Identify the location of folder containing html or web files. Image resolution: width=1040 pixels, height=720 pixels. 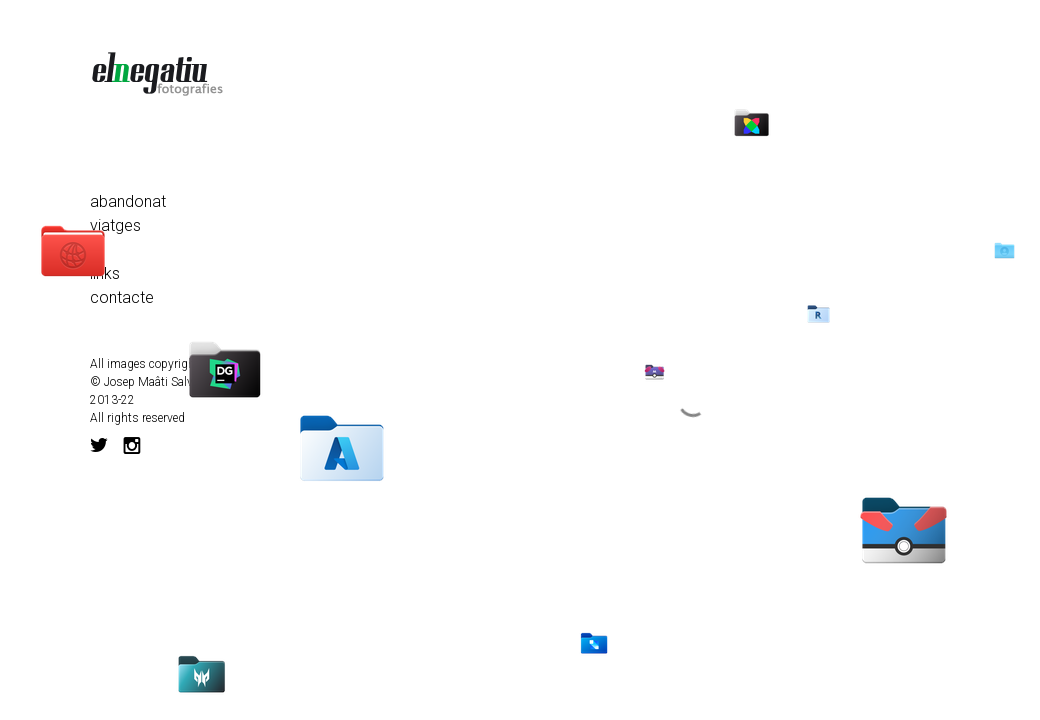
(73, 251).